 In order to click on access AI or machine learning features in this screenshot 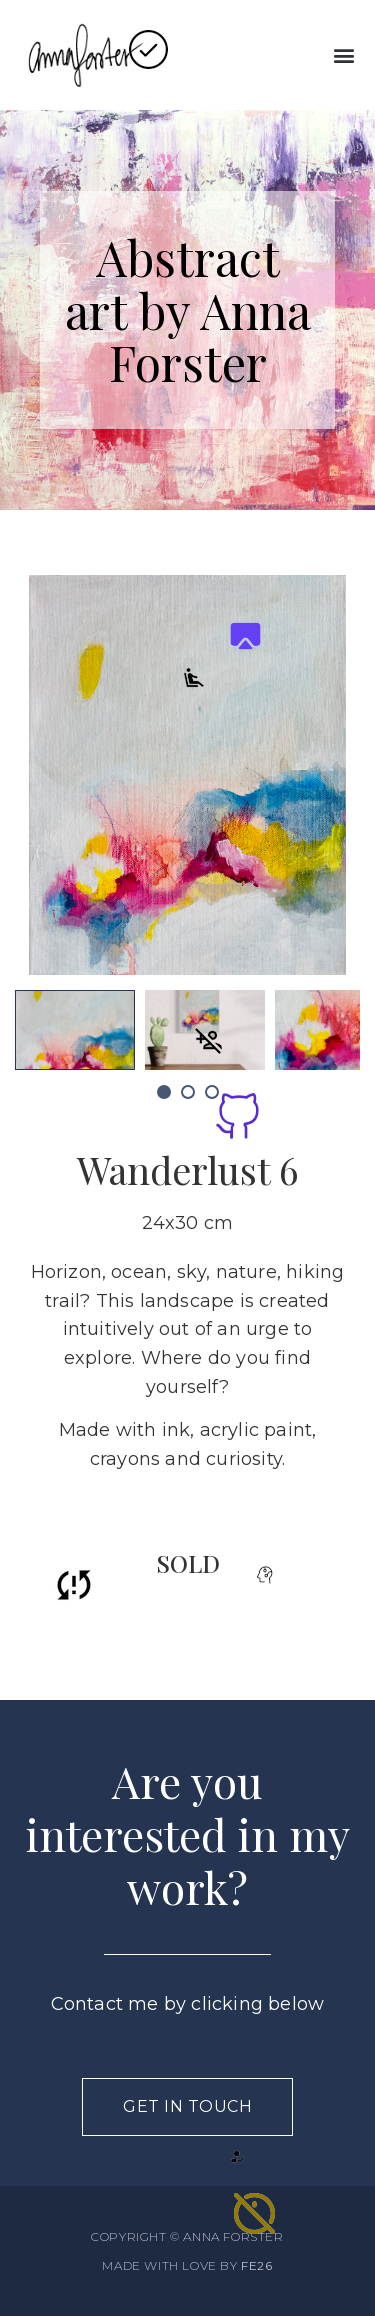, I will do `click(265, 1575)`.